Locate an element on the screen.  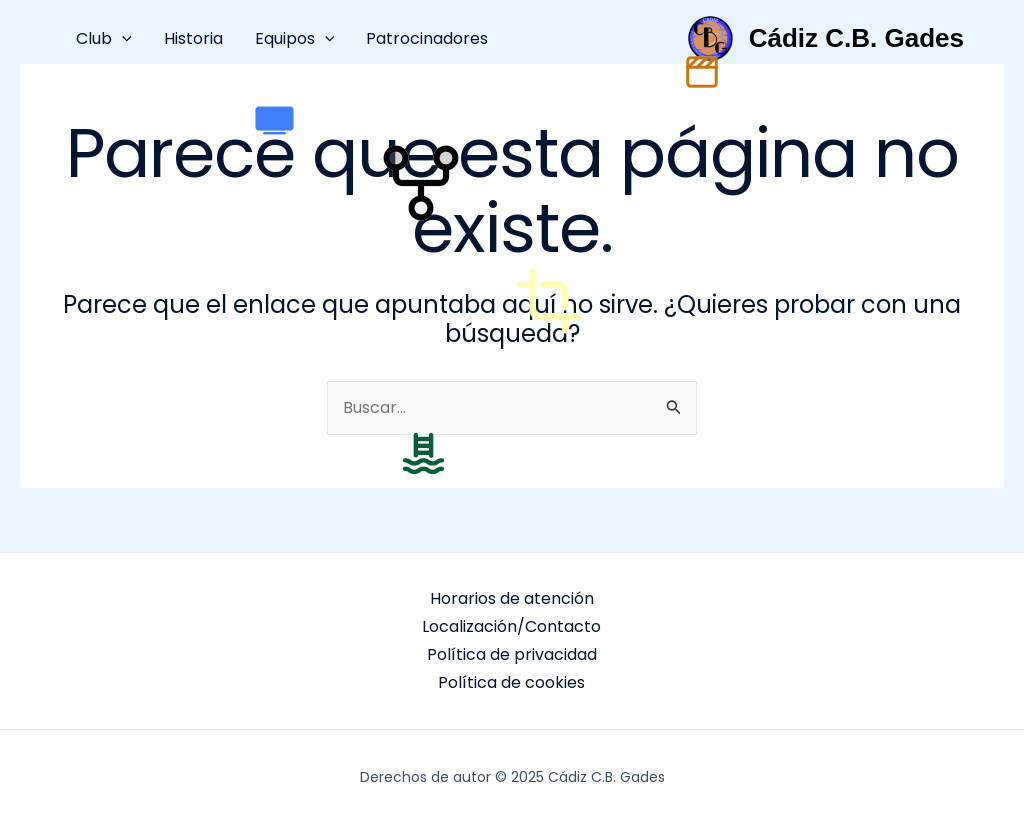
indicates swimming pool amenity available is located at coordinates (423, 453).